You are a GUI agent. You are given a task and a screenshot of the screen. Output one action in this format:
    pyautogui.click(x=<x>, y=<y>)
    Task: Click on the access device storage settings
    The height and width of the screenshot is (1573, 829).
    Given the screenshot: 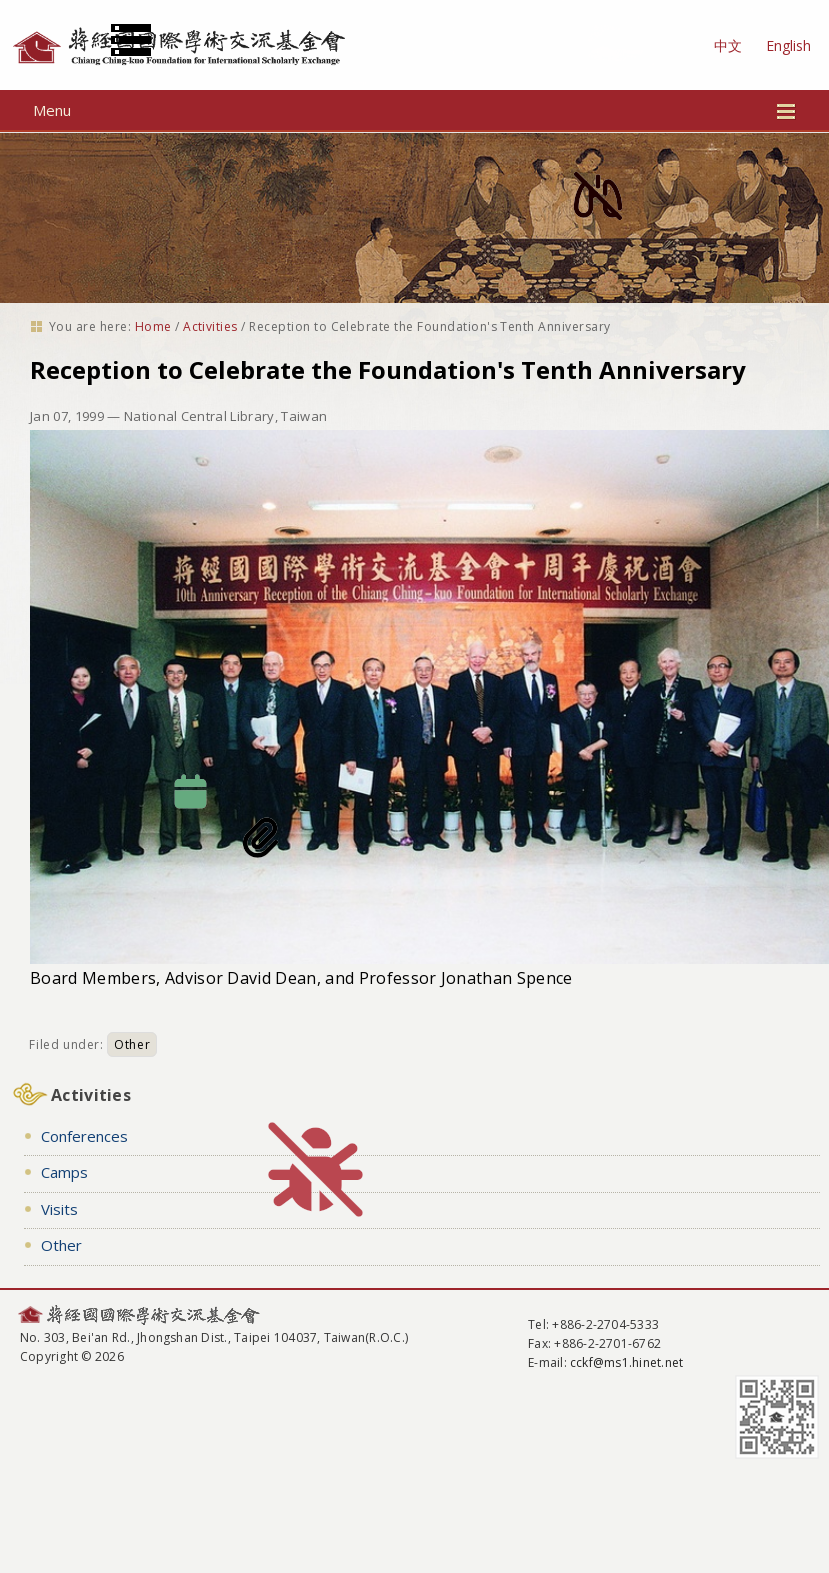 What is the action you would take?
    pyautogui.click(x=131, y=40)
    